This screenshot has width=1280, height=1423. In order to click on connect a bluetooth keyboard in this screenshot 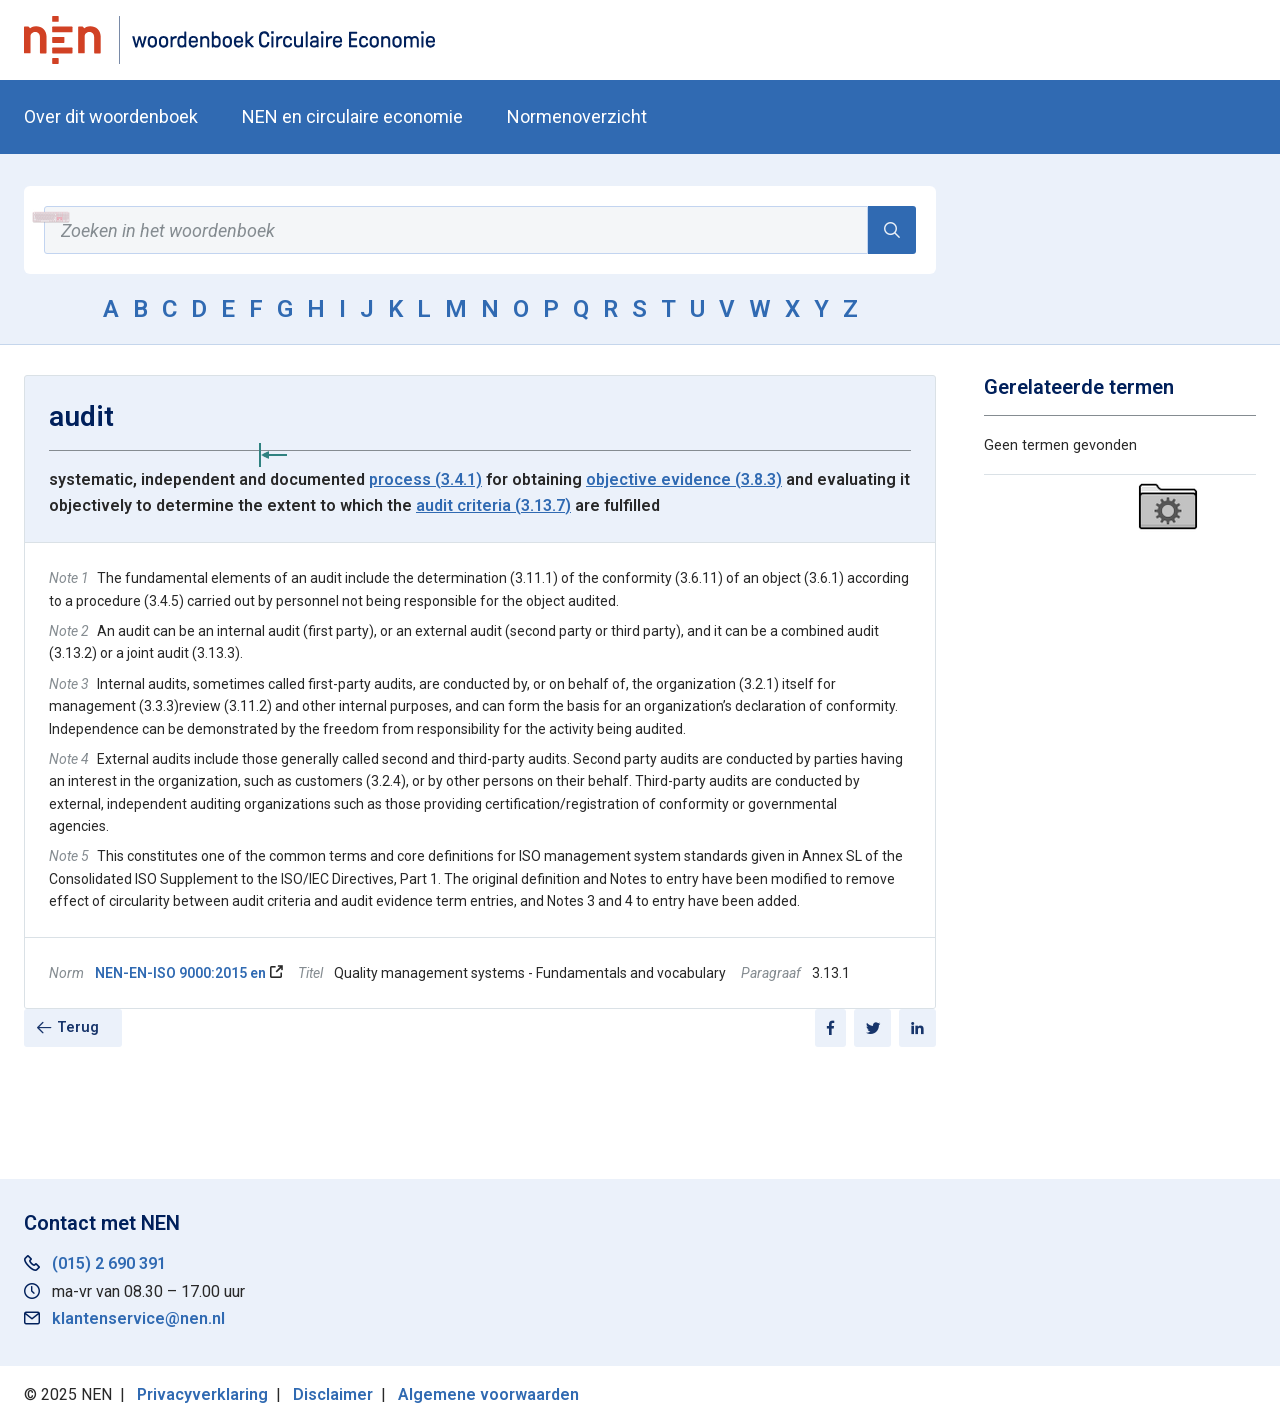, I will do `click(51, 217)`.